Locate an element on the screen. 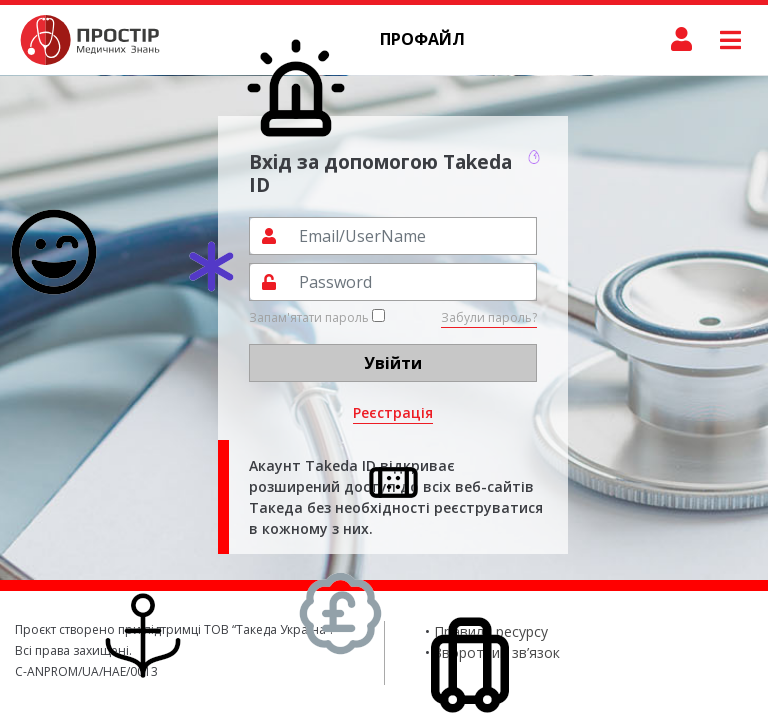  indicates a cracked or broken item is located at coordinates (534, 157).